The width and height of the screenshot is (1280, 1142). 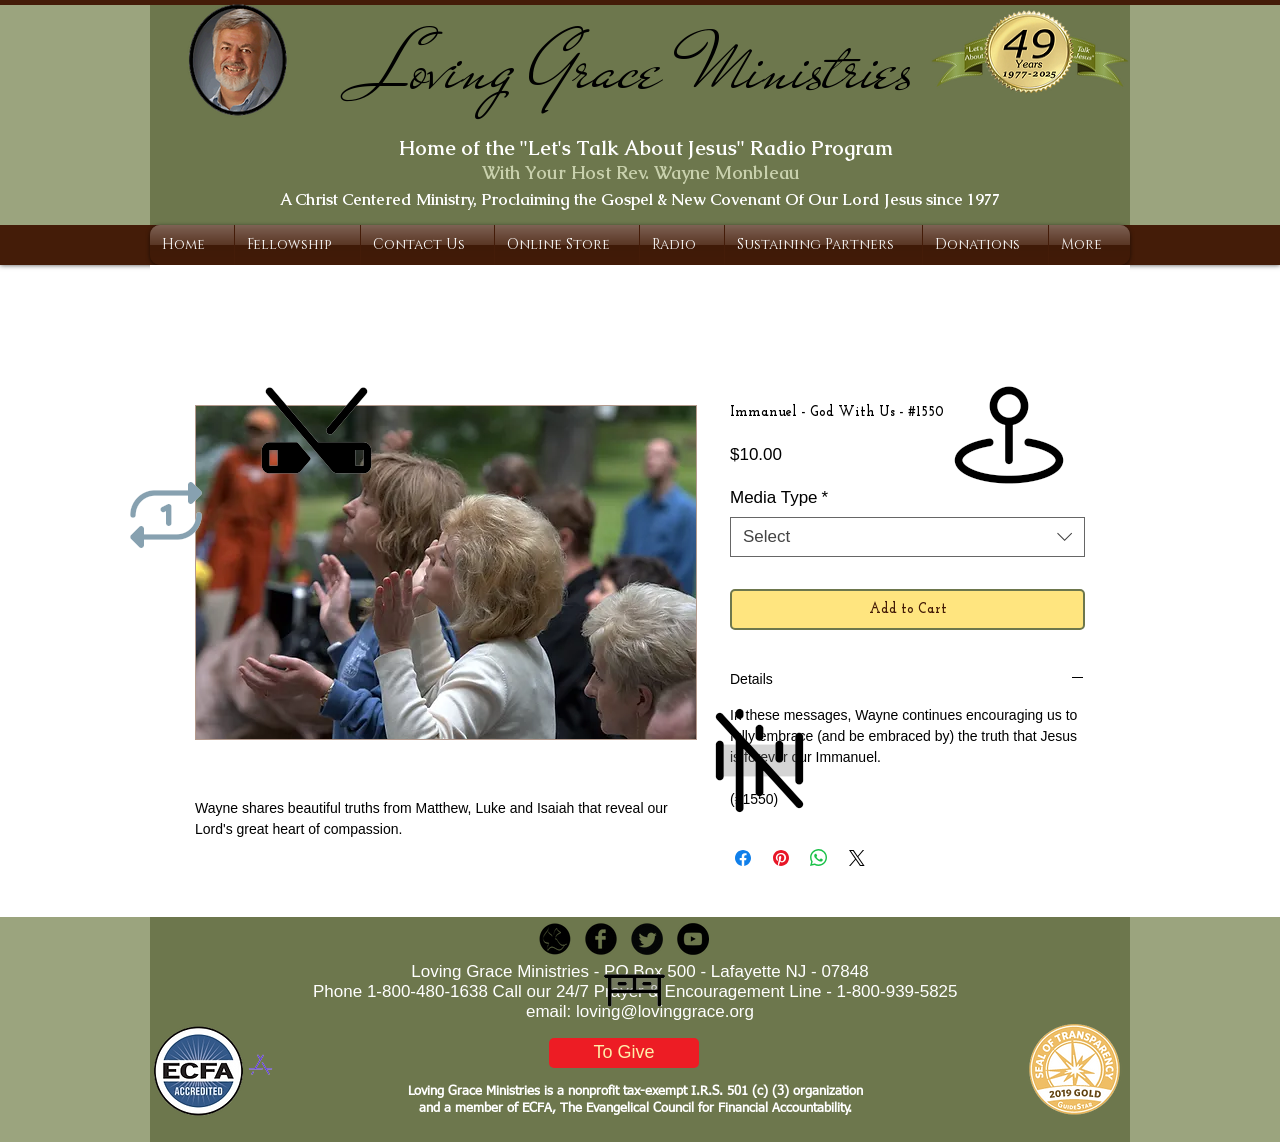 What do you see at coordinates (759, 760) in the screenshot?
I see `audio waveform disabled or muted` at bounding box center [759, 760].